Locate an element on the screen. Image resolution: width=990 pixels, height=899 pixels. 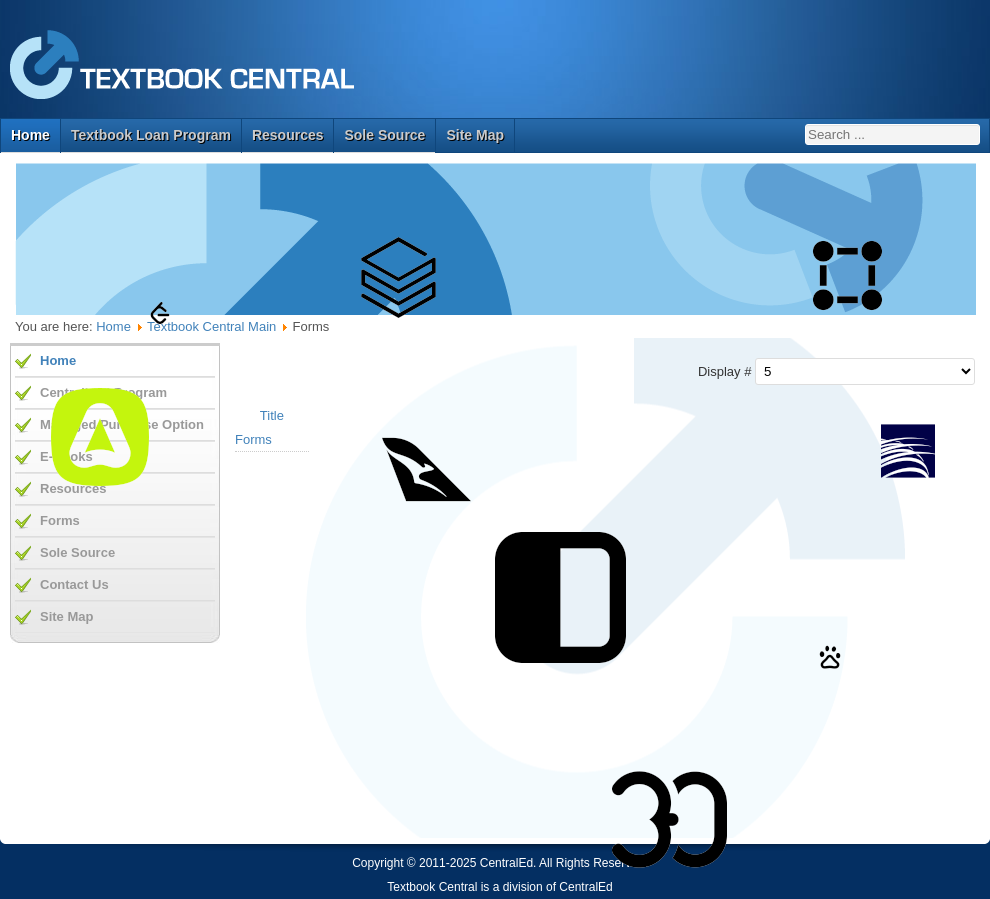
access shape tools or vector editing is located at coordinates (847, 275).